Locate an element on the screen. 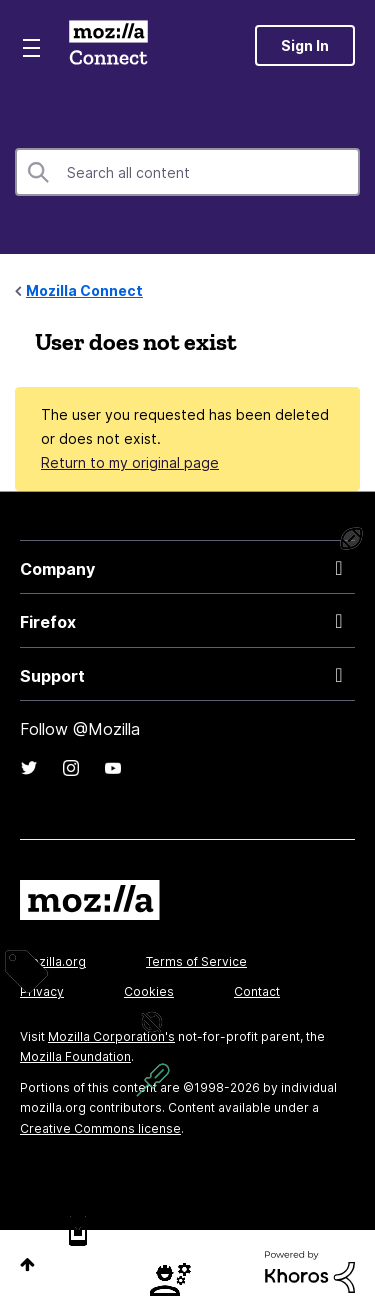 The image size is (375, 1313). access football or sports content is located at coordinates (351, 538).